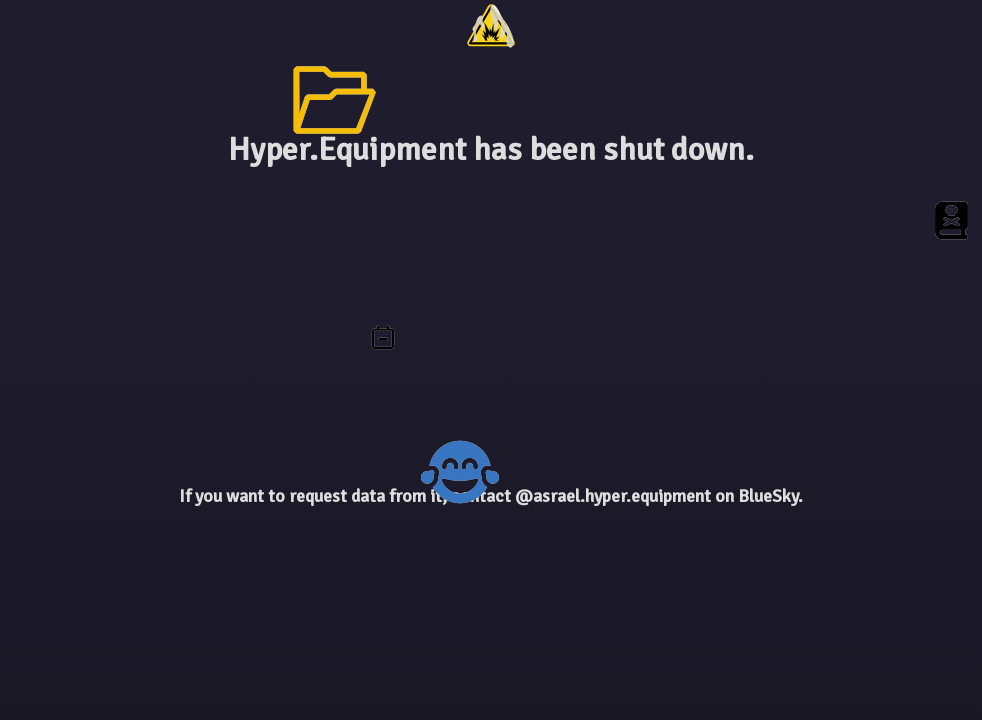 The image size is (982, 720). Describe the element at coordinates (333, 100) in the screenshot. I see `an open folder in the file explorer` at that location.